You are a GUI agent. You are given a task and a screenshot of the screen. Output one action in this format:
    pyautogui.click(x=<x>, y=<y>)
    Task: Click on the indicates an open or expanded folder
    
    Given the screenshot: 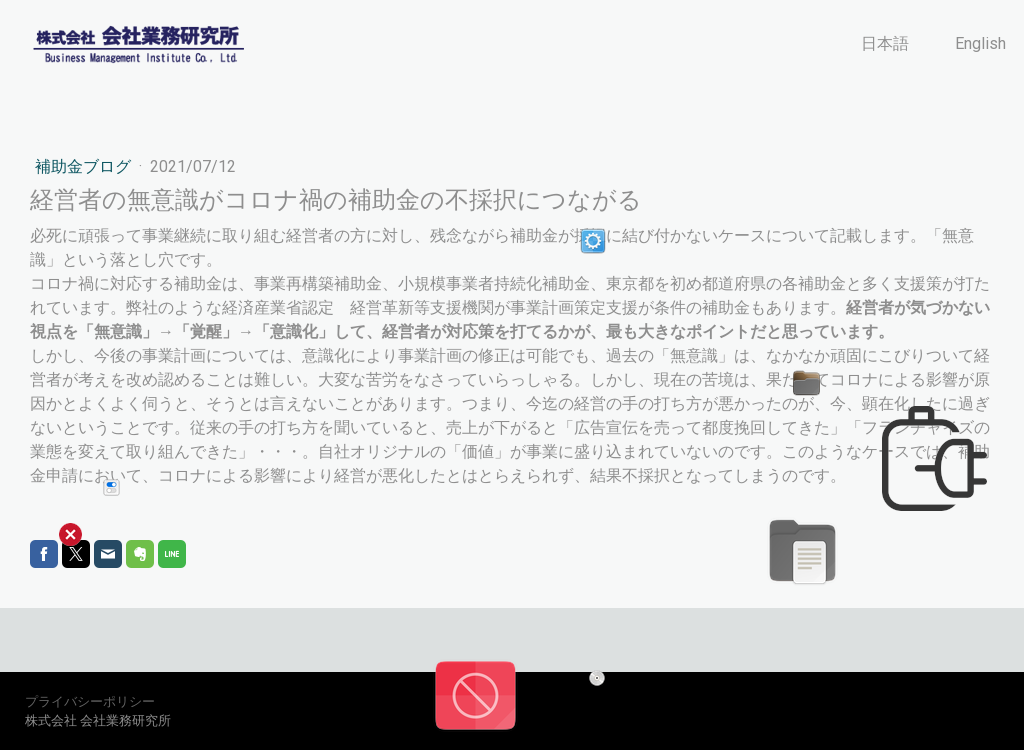 What is the action you would take?
    pyautogui.click(x=806, y=382)
    